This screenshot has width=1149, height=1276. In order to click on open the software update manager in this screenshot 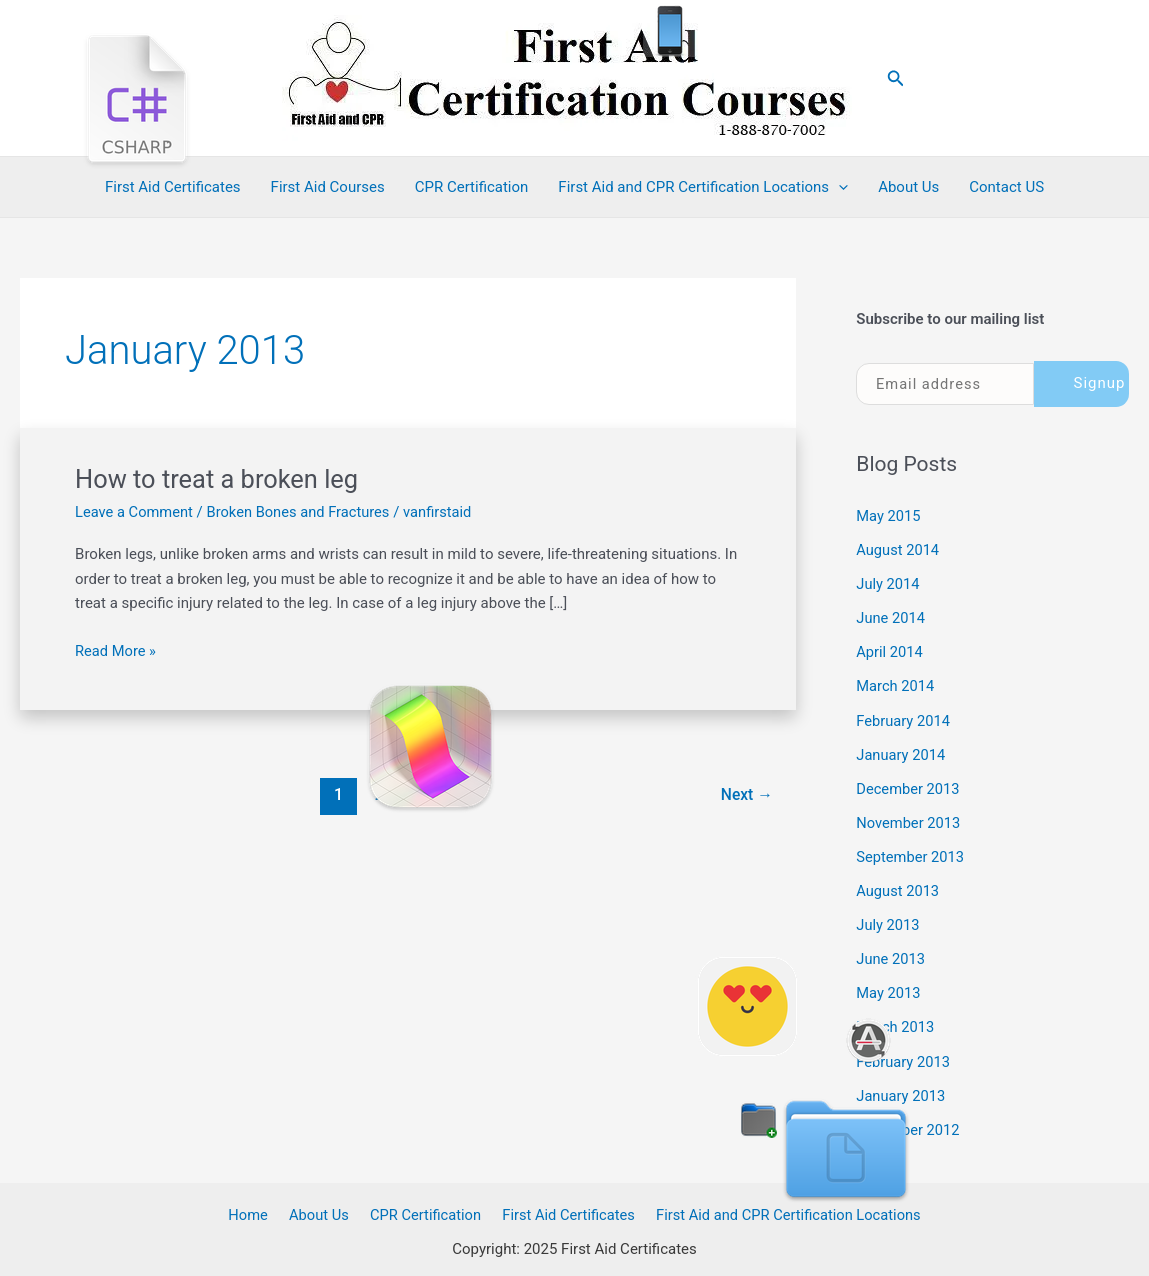, I will do `click(868, 1040)`.